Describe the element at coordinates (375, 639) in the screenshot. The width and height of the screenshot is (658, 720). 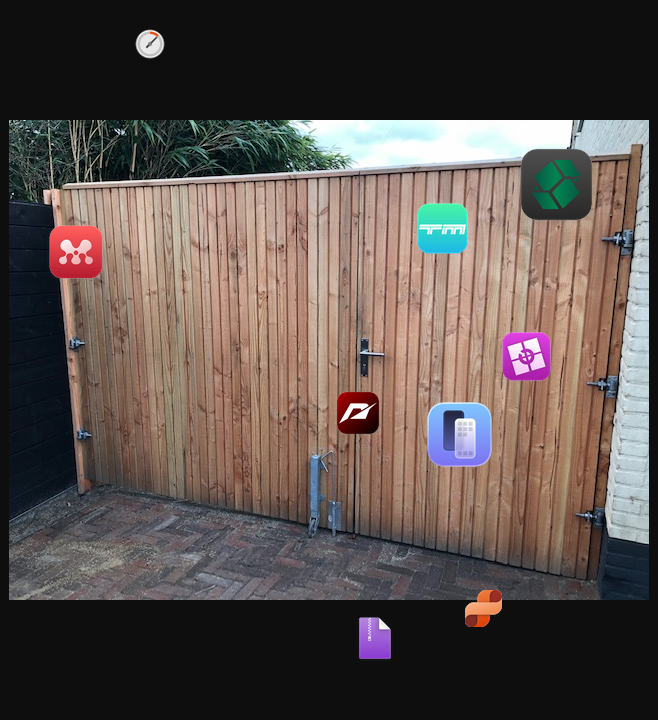
I see `a bzip-compressed tar archive file` at that location.